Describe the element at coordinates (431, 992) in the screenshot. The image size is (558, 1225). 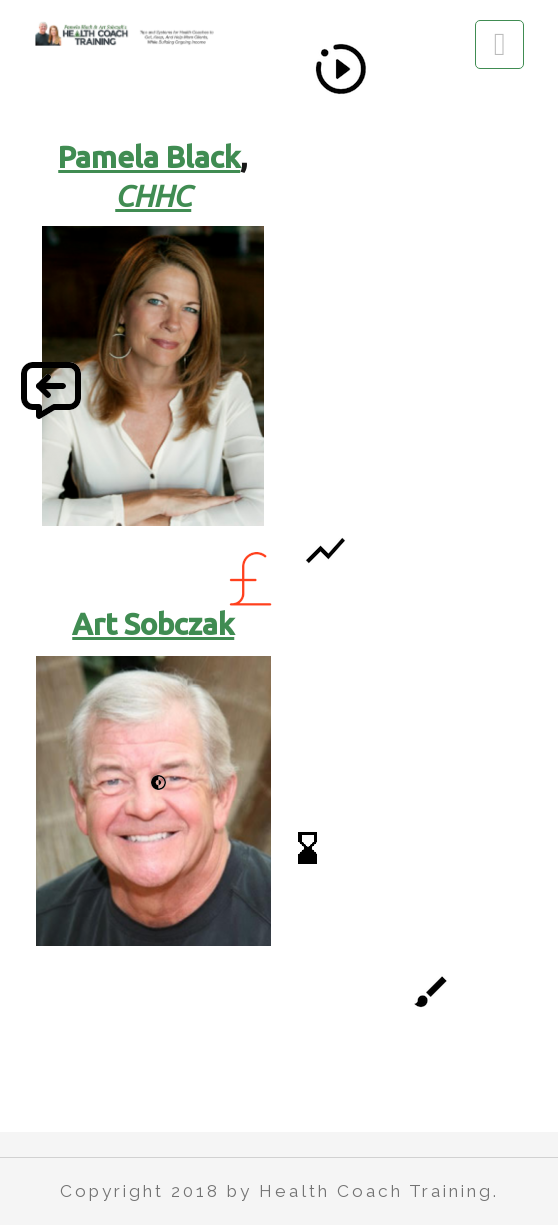
I see `access drawing or painting tools` at that location.